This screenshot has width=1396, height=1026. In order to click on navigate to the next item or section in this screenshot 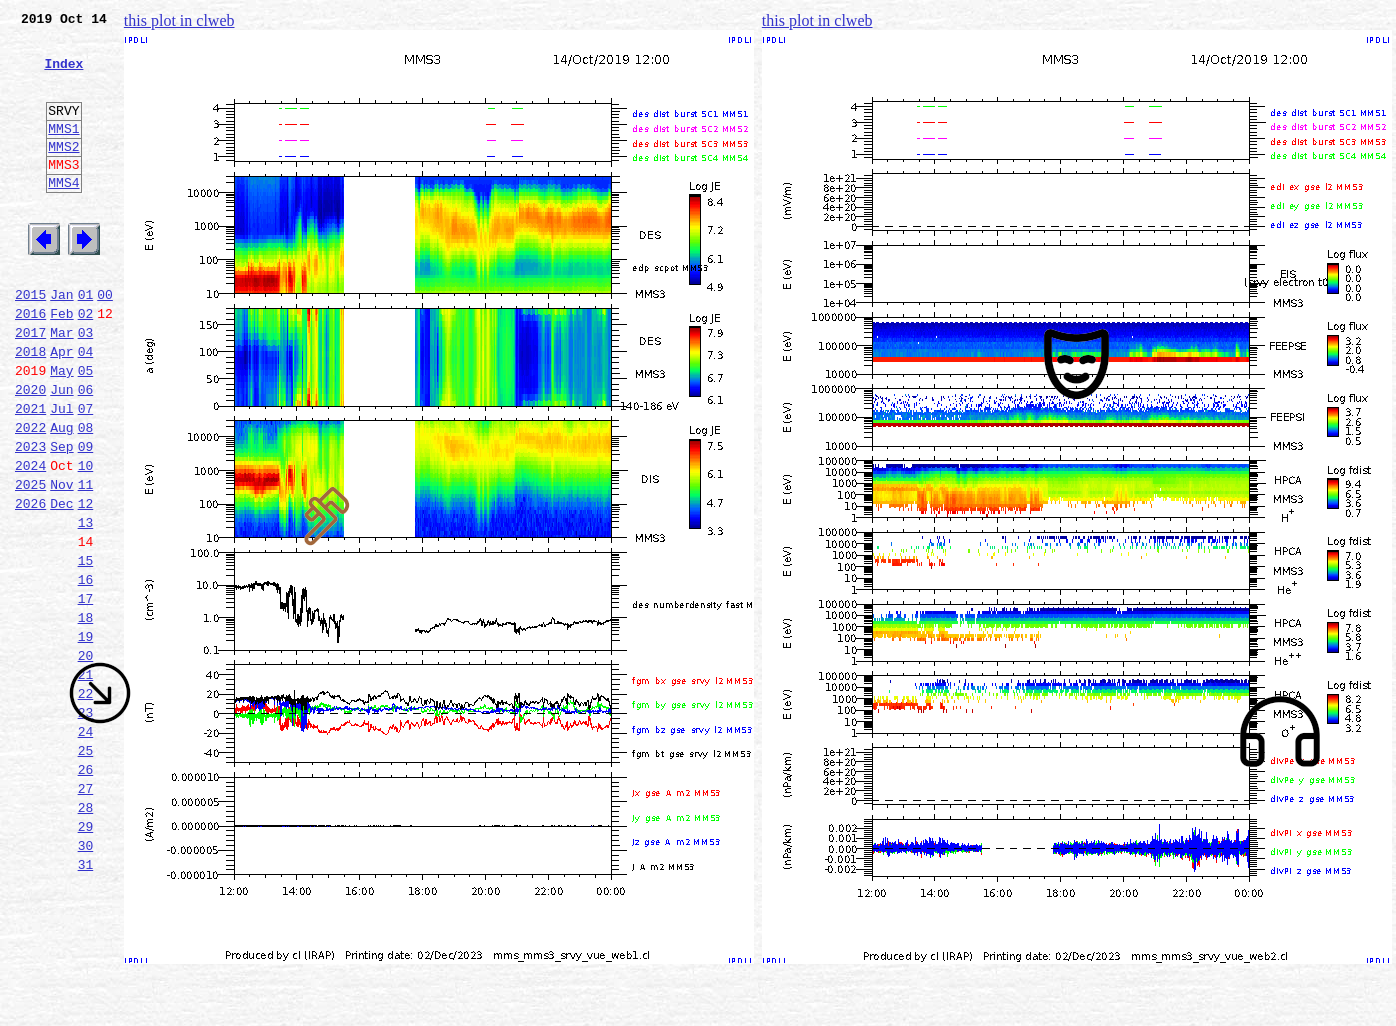, I will do `click(100, 693)`.